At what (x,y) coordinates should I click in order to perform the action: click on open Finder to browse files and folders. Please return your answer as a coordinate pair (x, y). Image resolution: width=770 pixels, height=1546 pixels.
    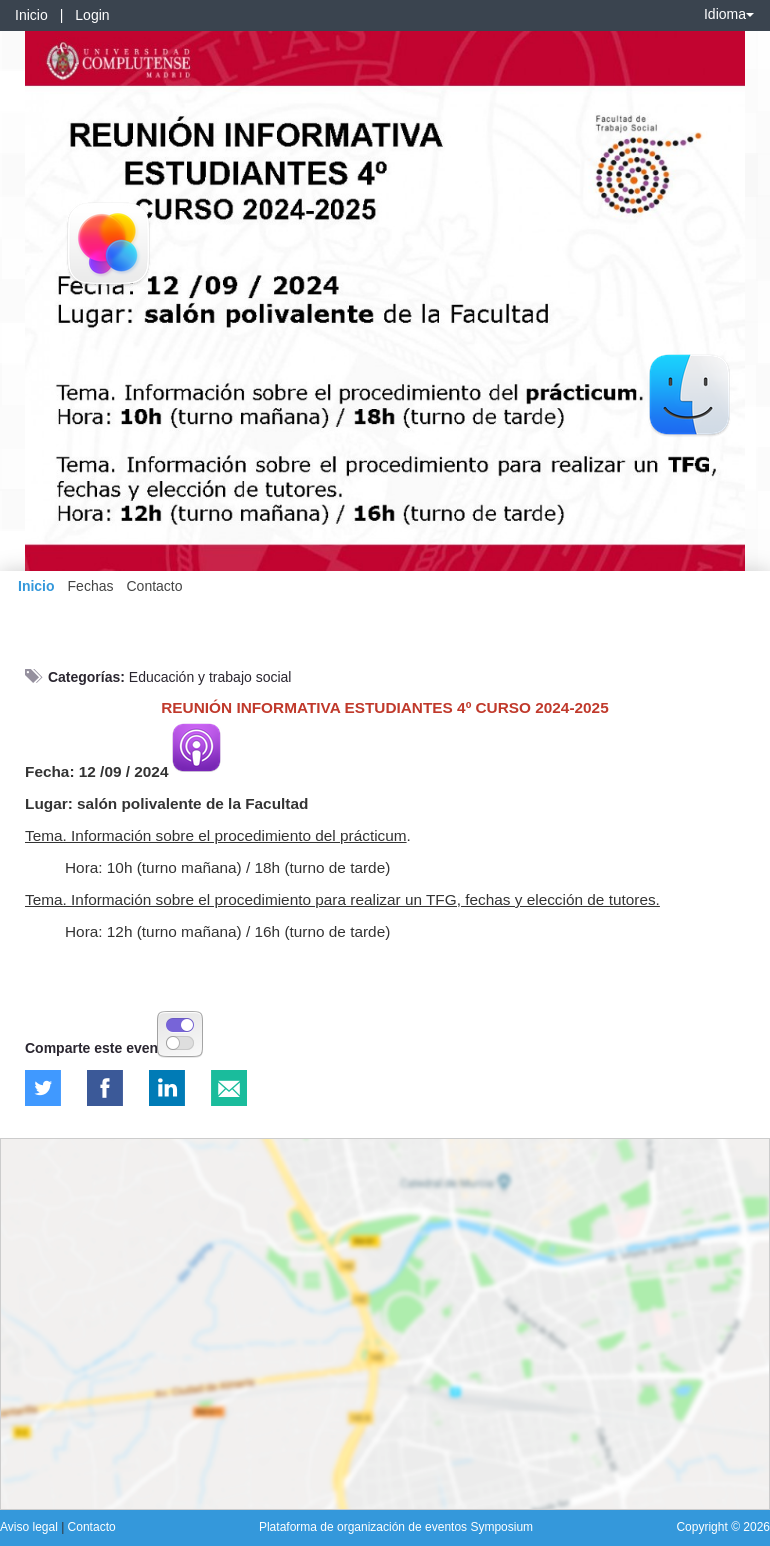
    Looking at the image, I should click on (689, 394).